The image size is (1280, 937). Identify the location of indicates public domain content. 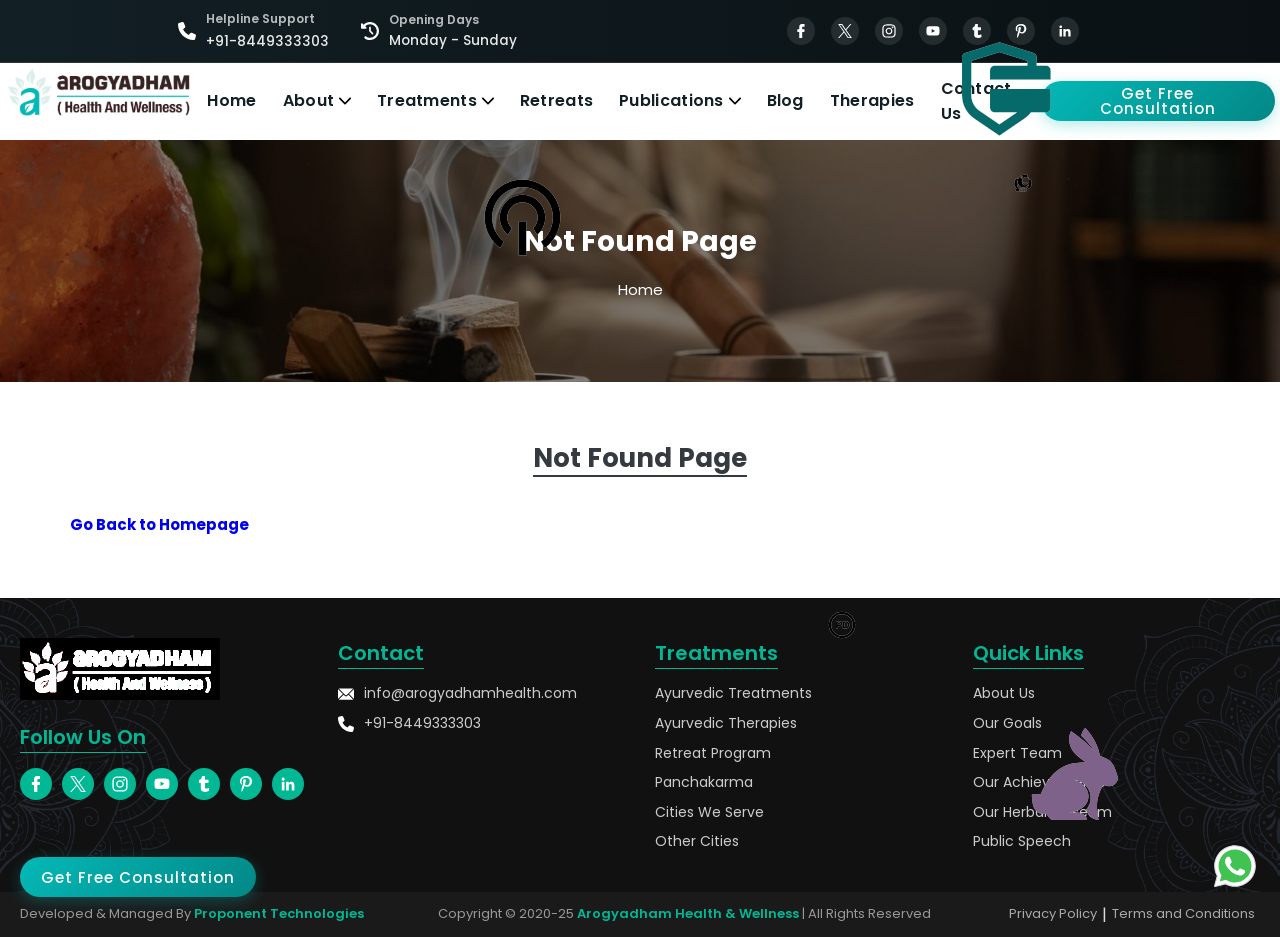
(842, 625).